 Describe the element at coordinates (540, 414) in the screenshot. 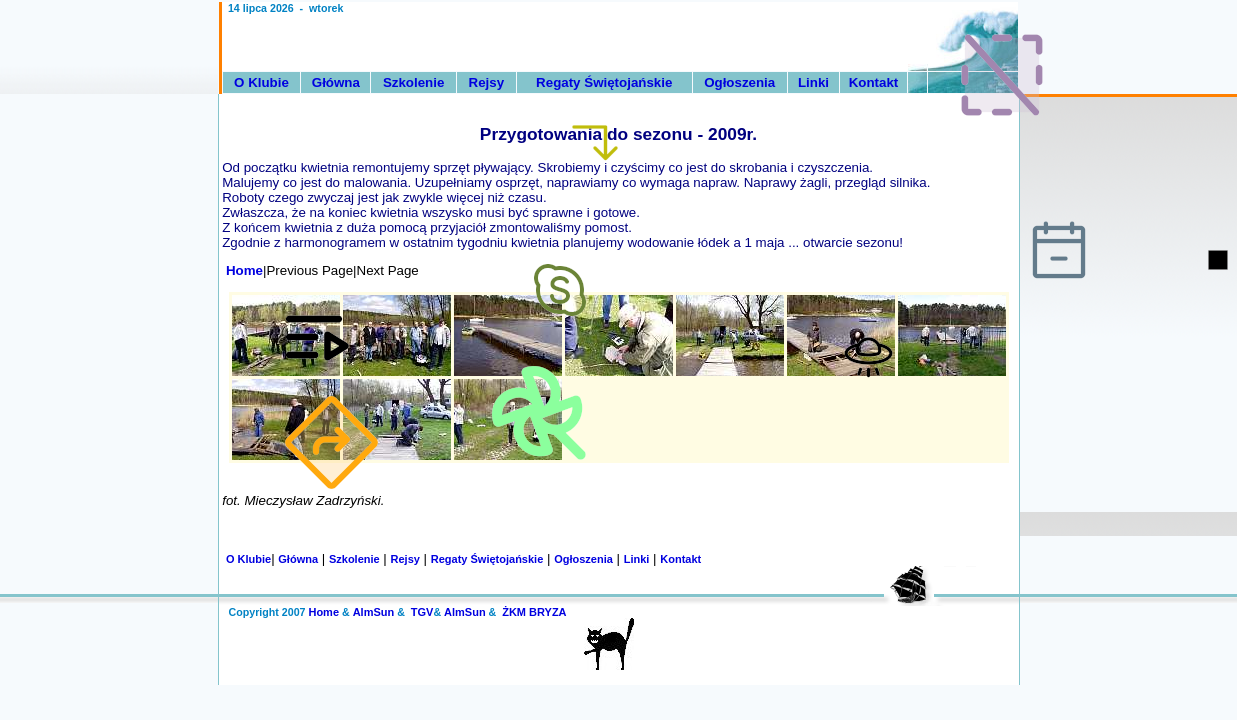

I see `decorative or playful element indicating a fun feature` at that location.